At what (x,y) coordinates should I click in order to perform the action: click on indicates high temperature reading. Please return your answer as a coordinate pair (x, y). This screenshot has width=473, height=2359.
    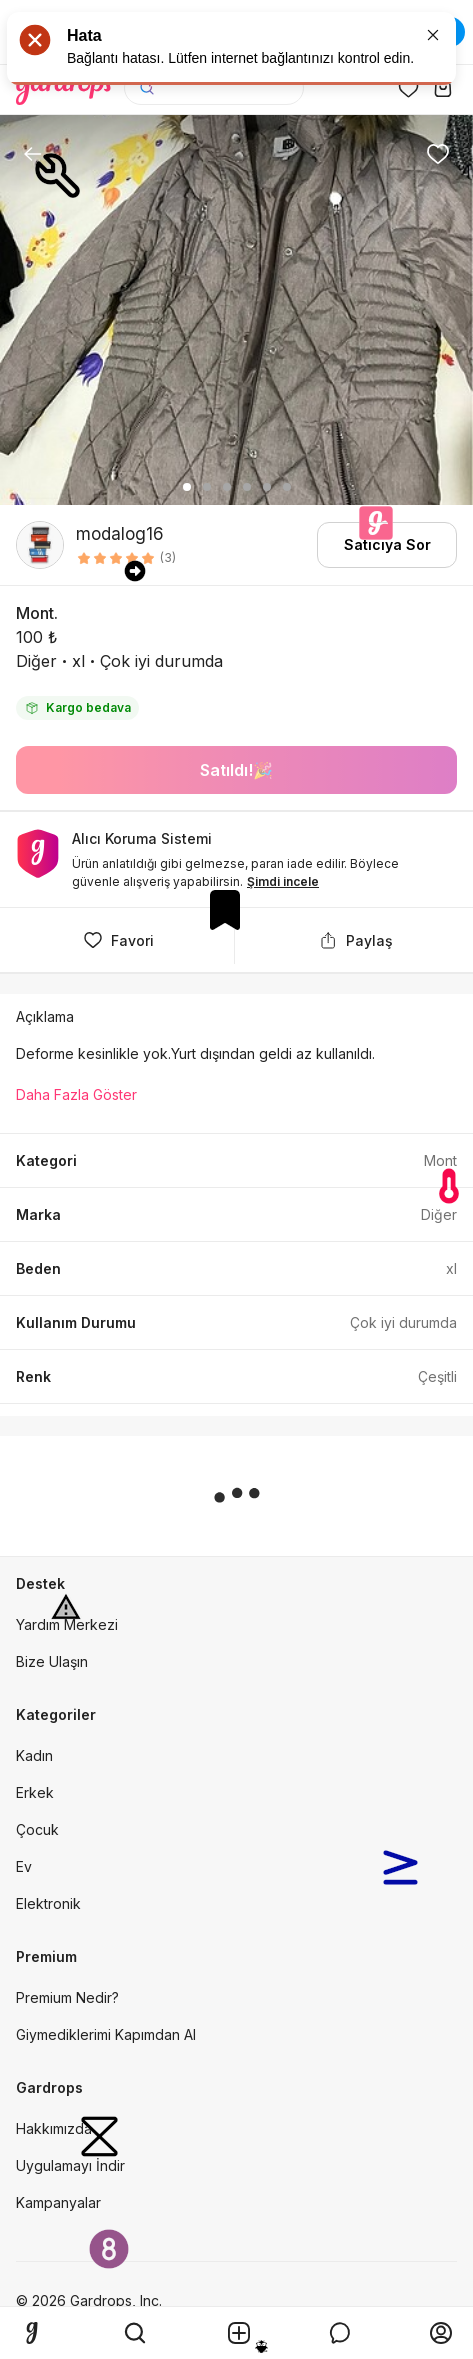
    Looking at the image, I should click on (449, 1186).